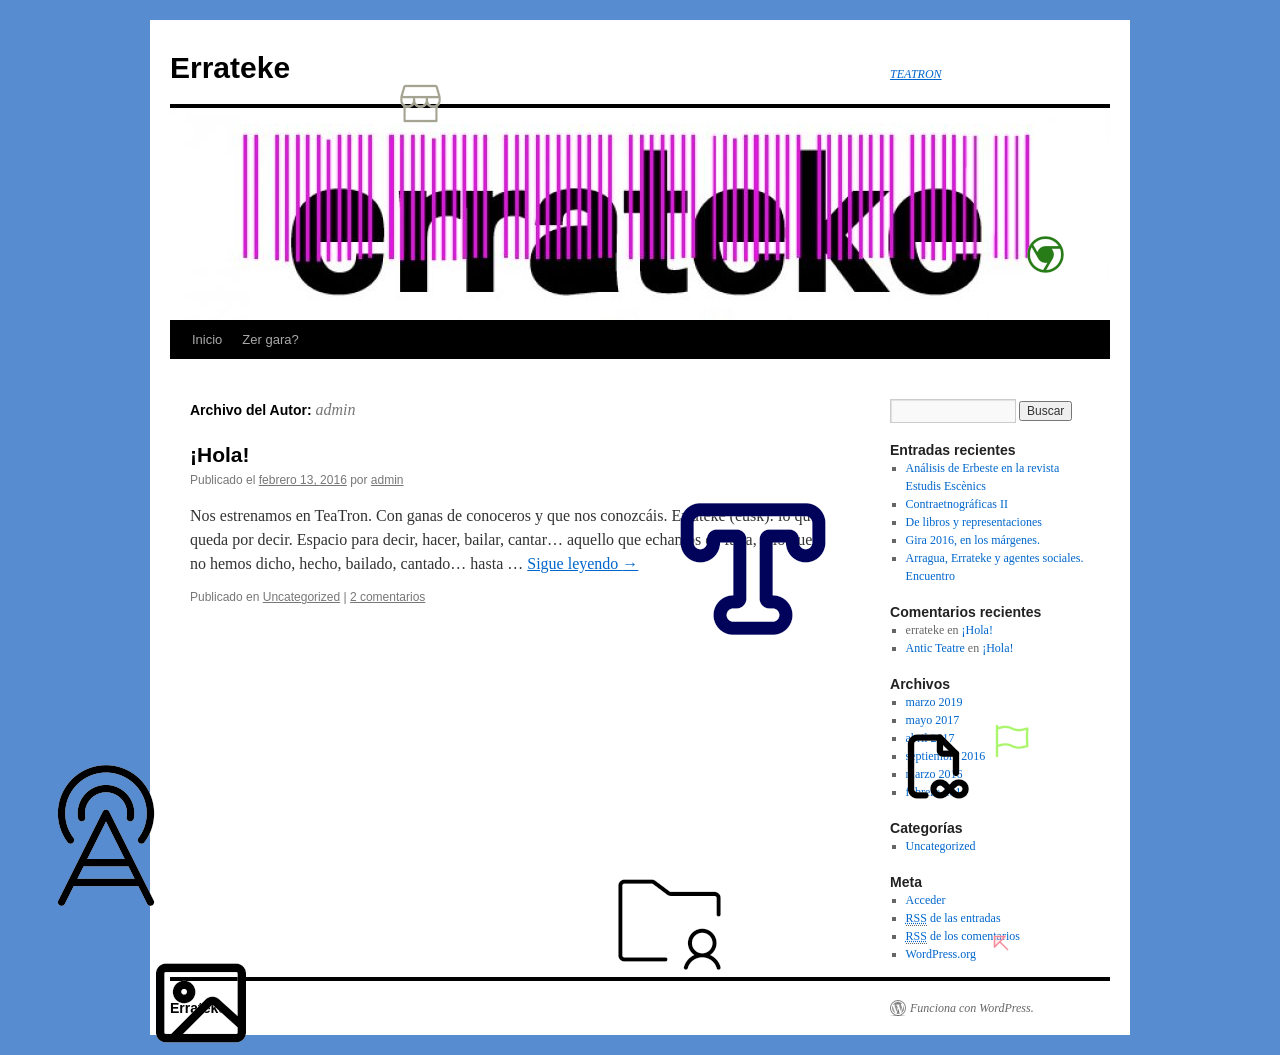 This screenshot has height=1055, width=1280. What do you see at coordinates (669, 918) in the screenshot?
I see `access user-specific files or documents` at bounding box center [669, 918].